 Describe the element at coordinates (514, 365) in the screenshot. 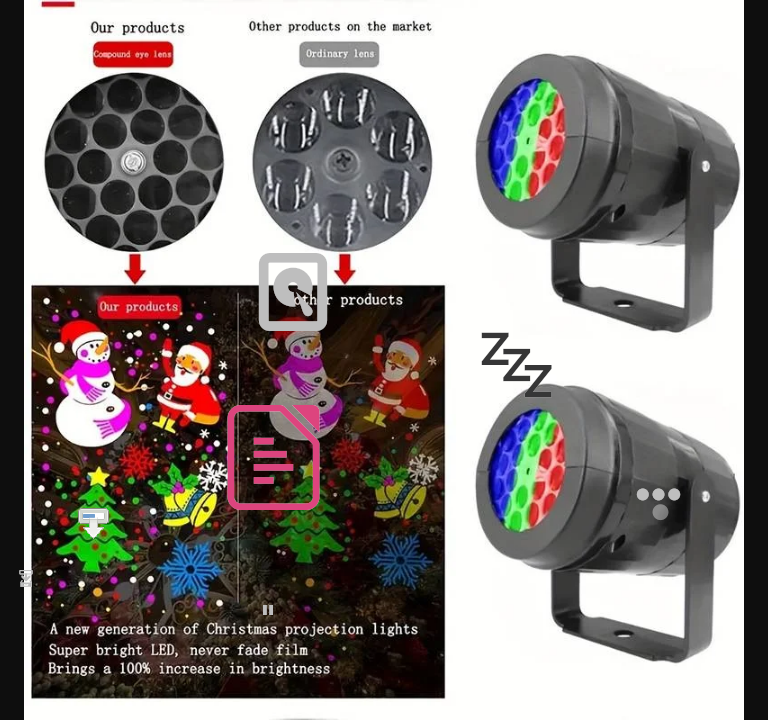

I see `indicates disk is in standby/sleep mode` at that location.